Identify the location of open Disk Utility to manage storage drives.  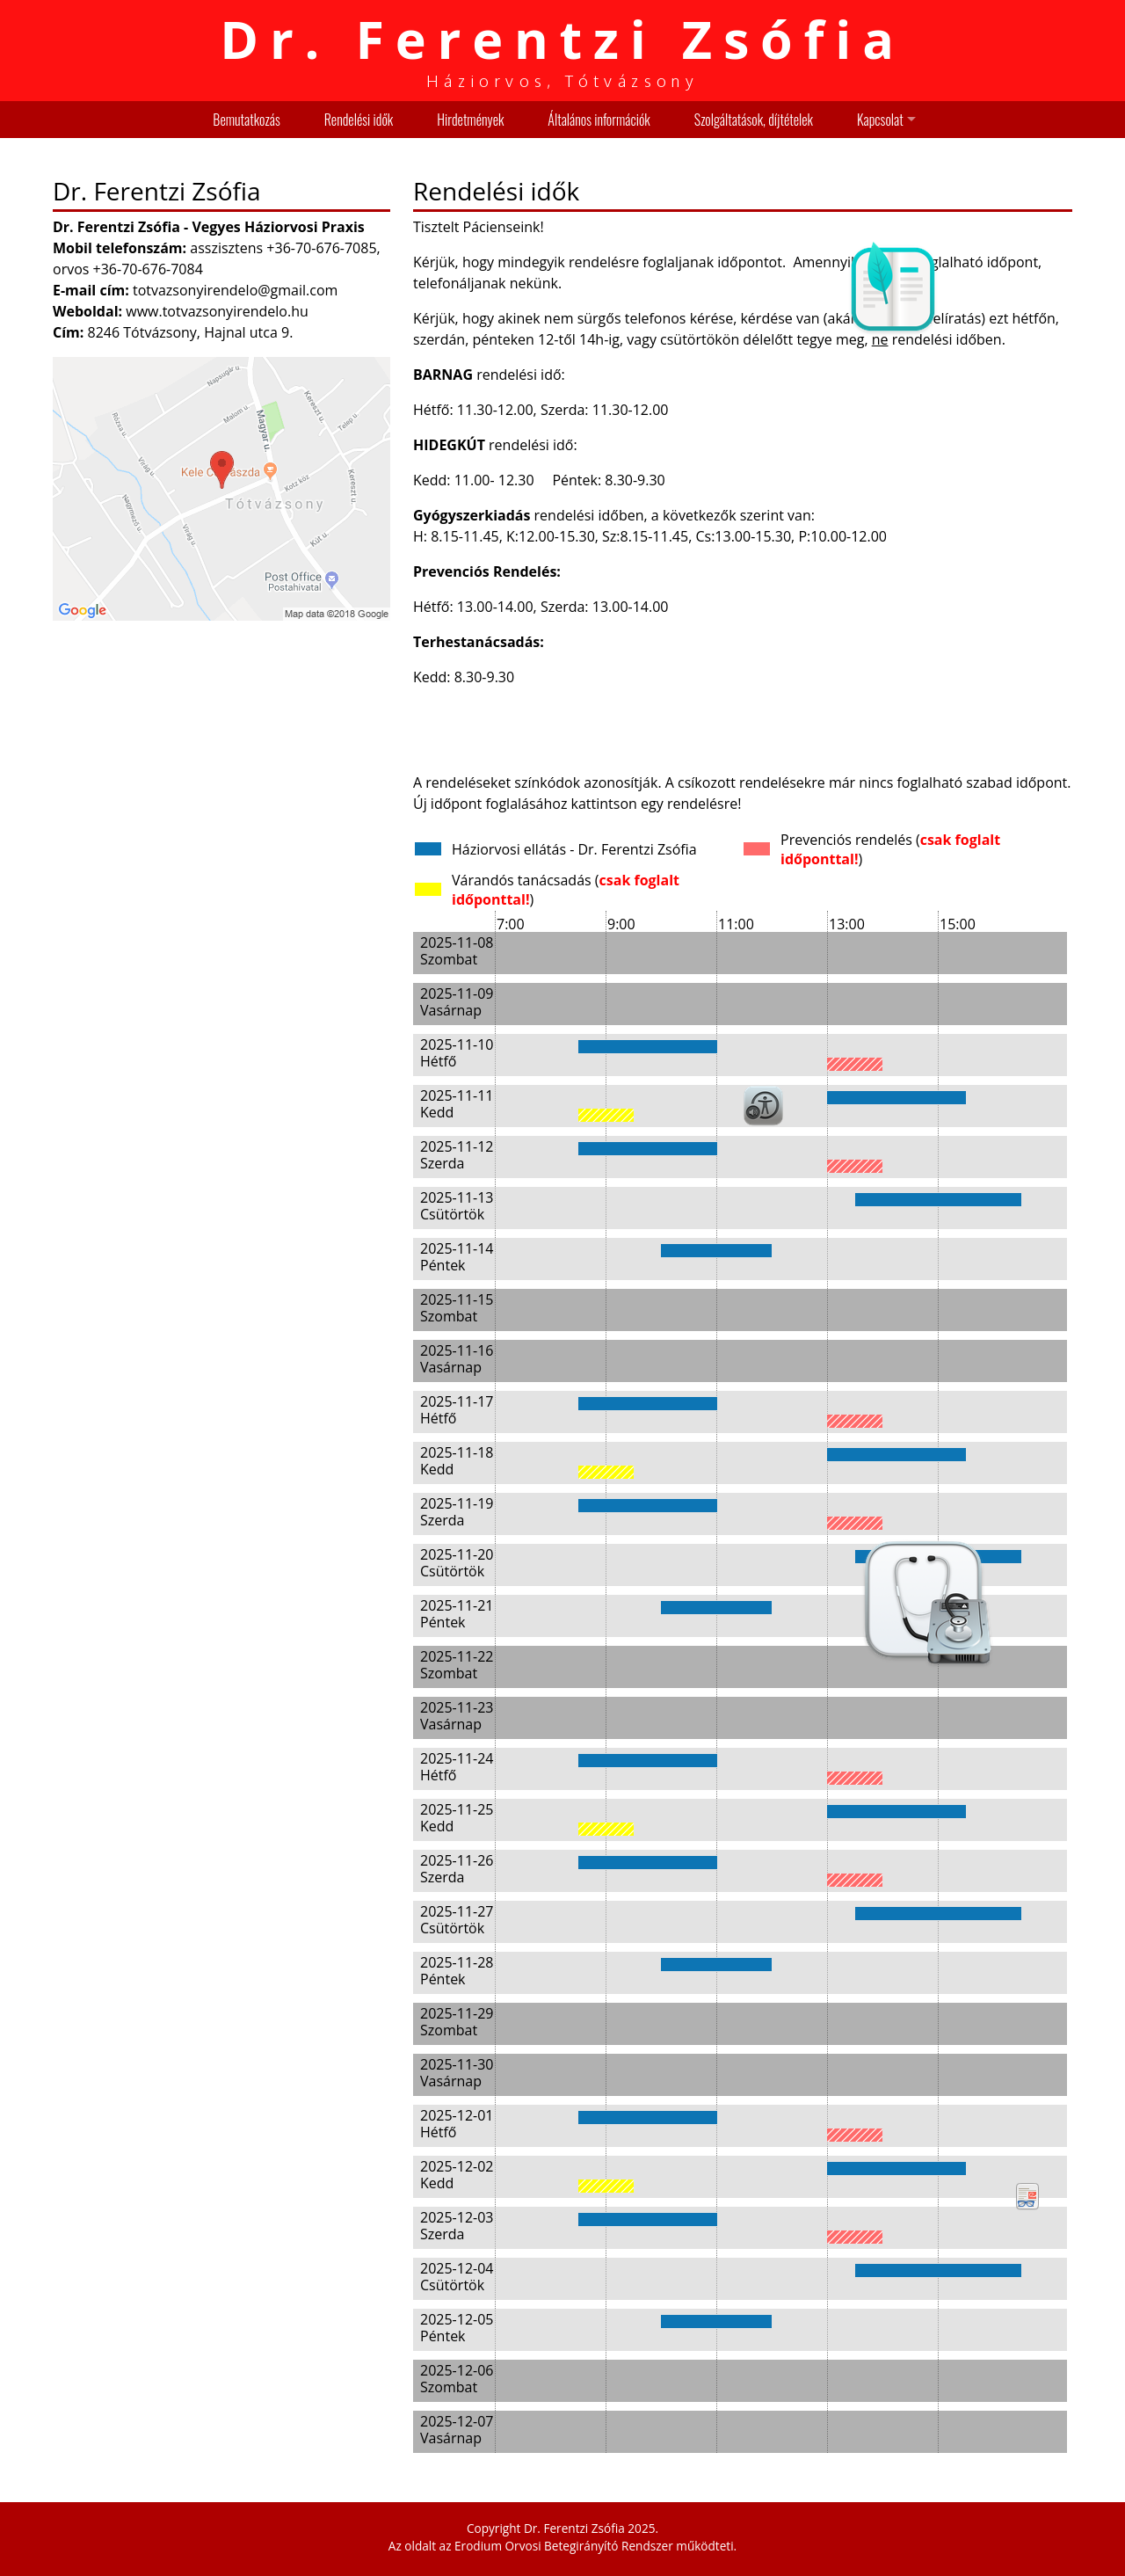
(923, 1599).